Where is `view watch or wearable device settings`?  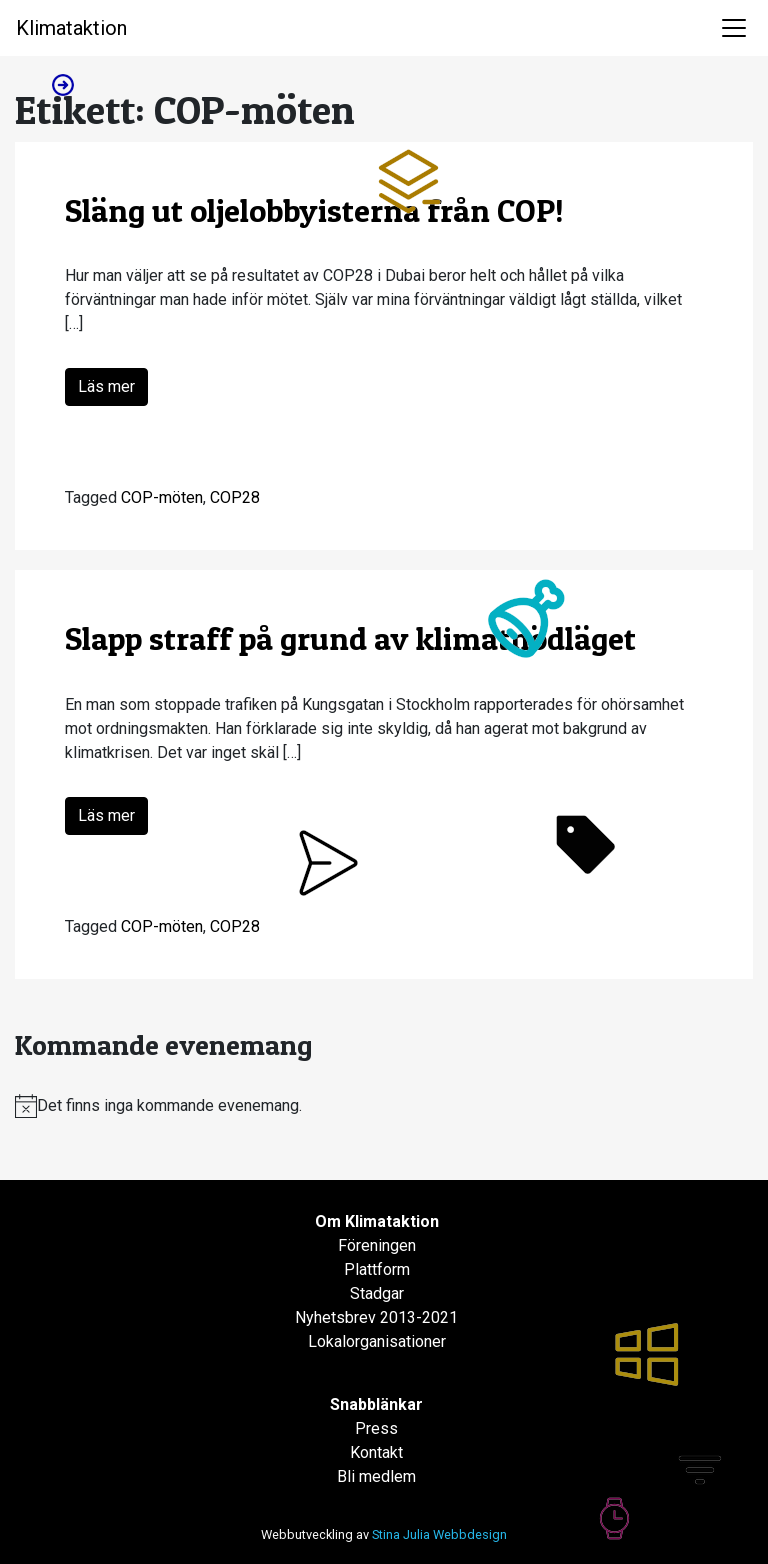
view watch or wearable device settings is located at coordinates (614, 1518).